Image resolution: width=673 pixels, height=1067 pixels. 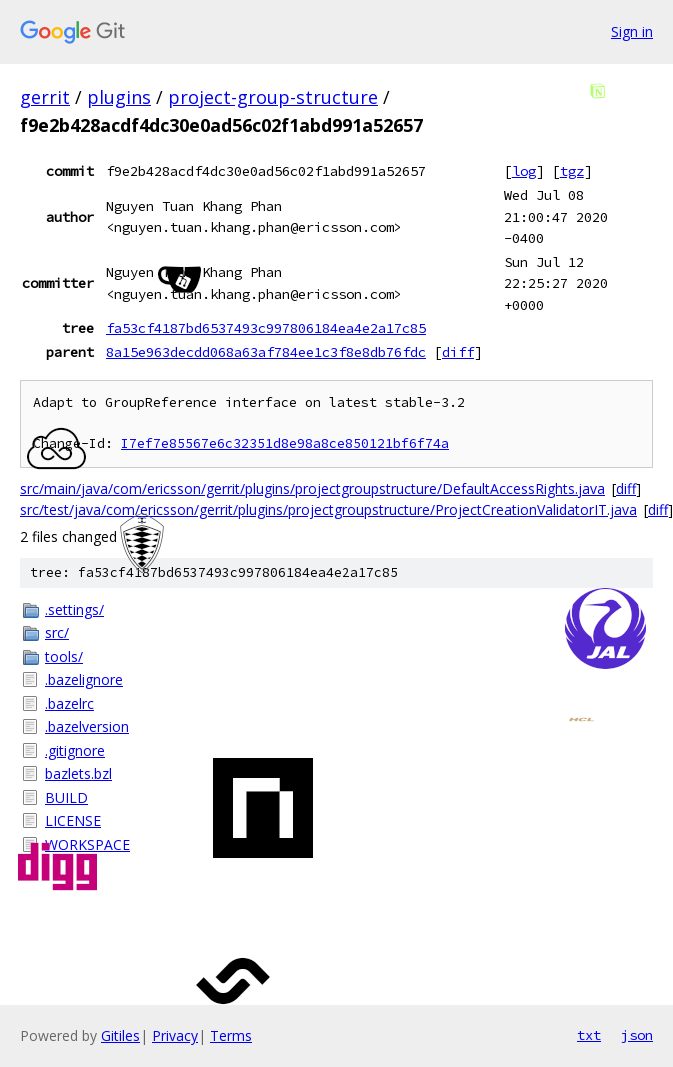 I want to click on open JSFiddle code playground, so click(x=56, y=448).